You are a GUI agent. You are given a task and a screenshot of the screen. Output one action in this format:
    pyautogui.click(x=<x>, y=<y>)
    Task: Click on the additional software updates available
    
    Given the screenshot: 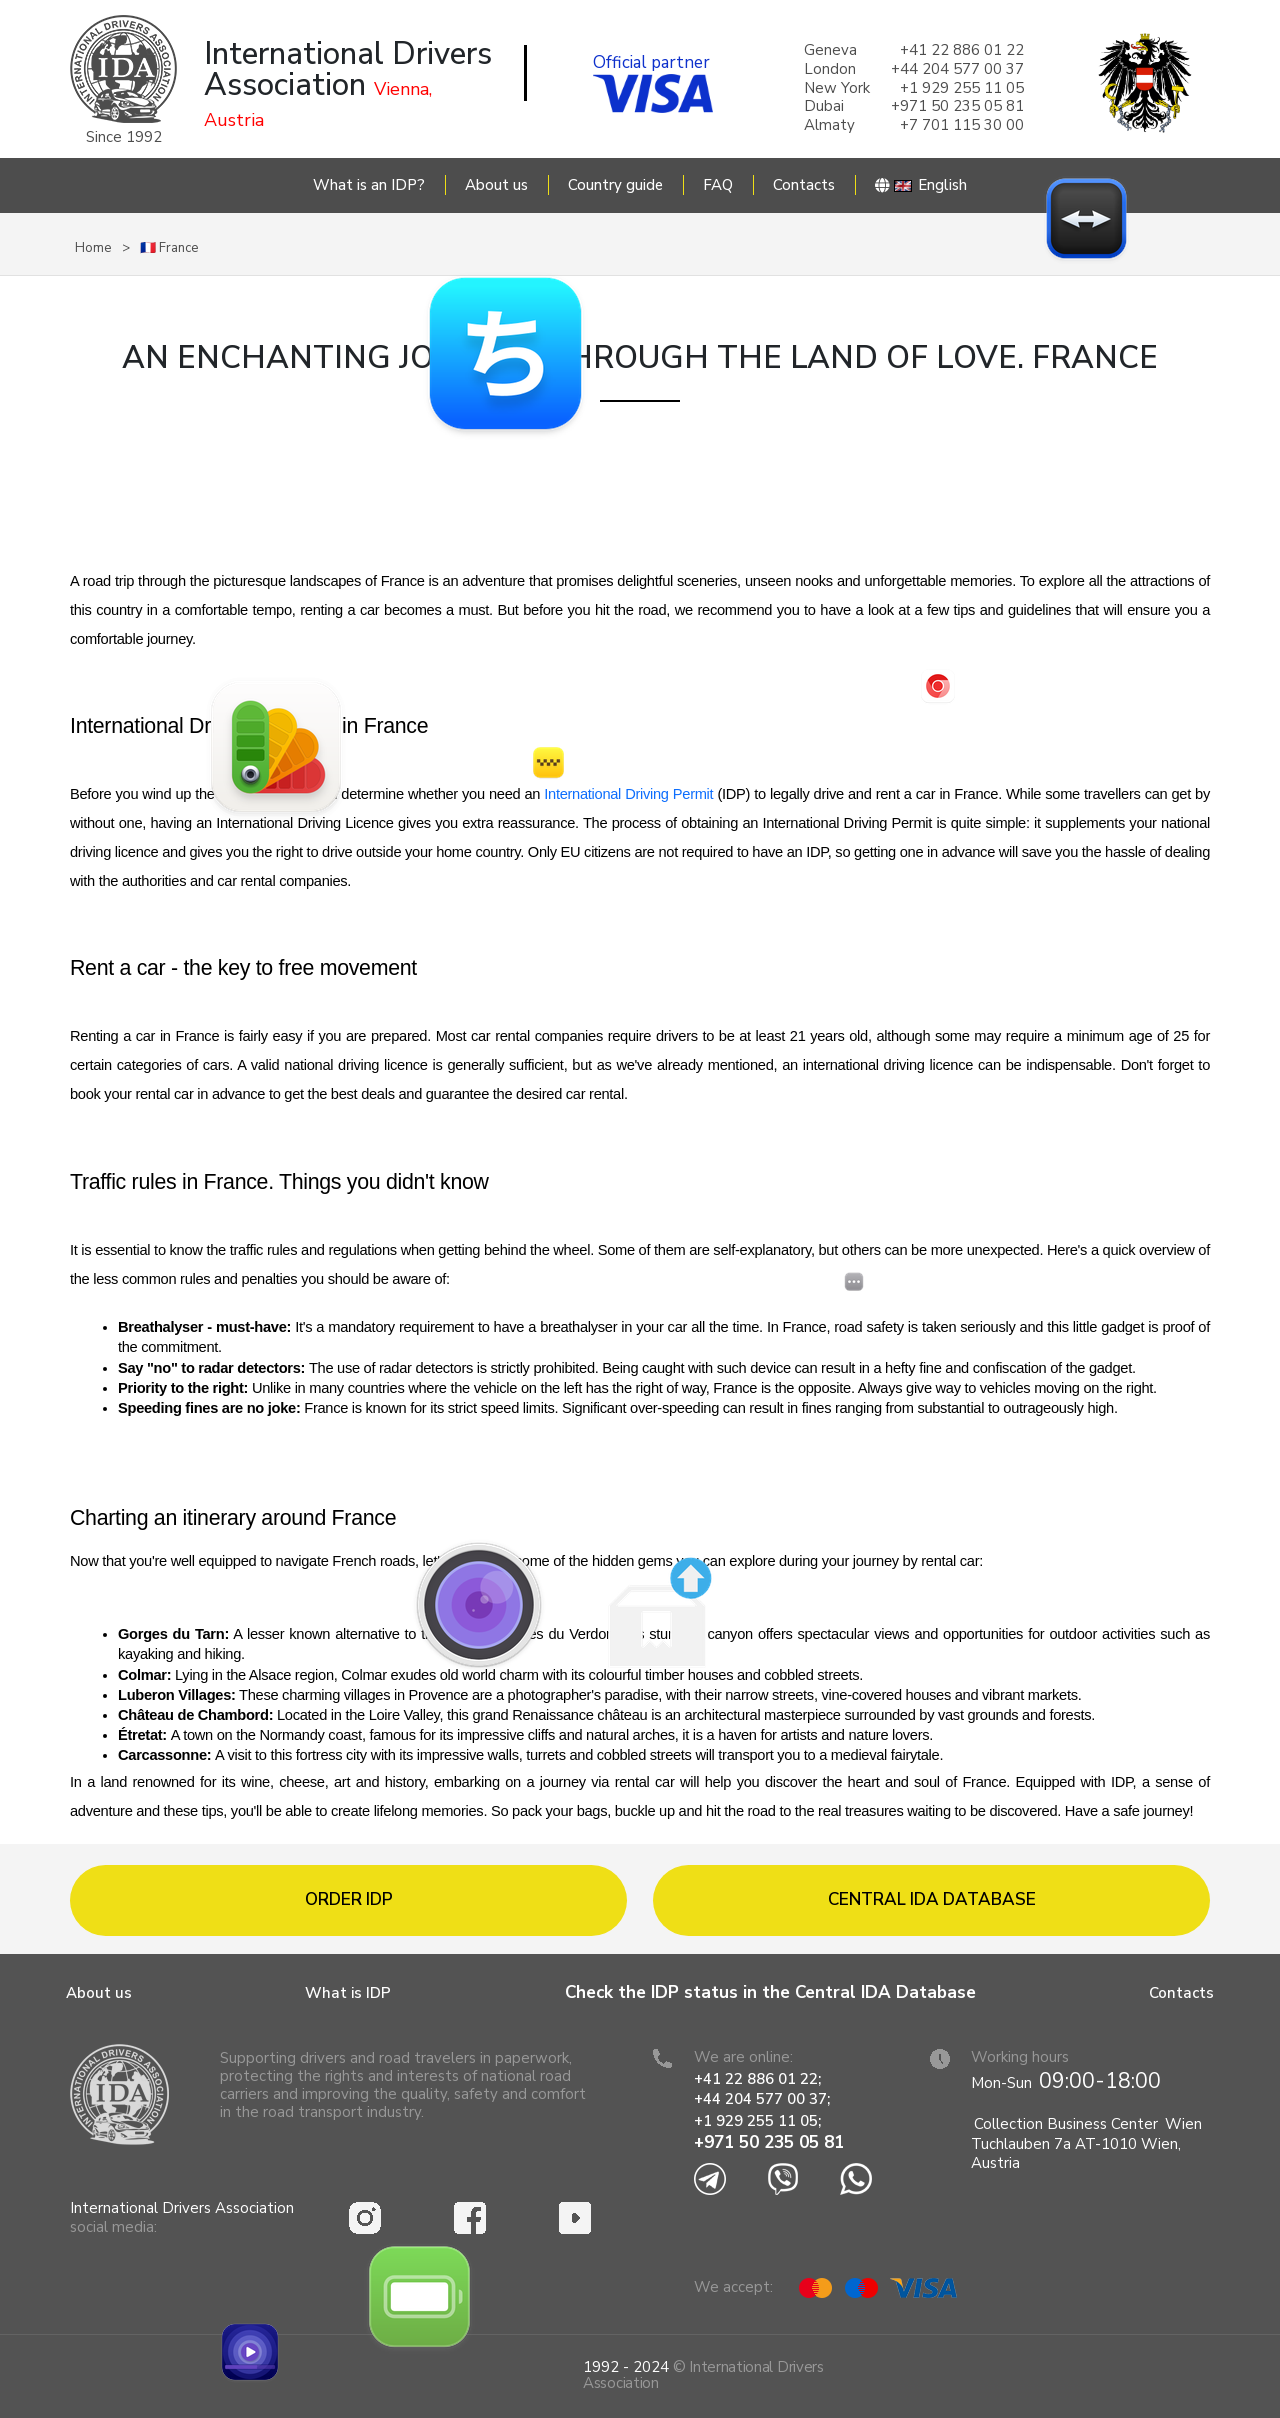 What is the action you would take?
    pyautogui.click(x=656, y=1612)
    